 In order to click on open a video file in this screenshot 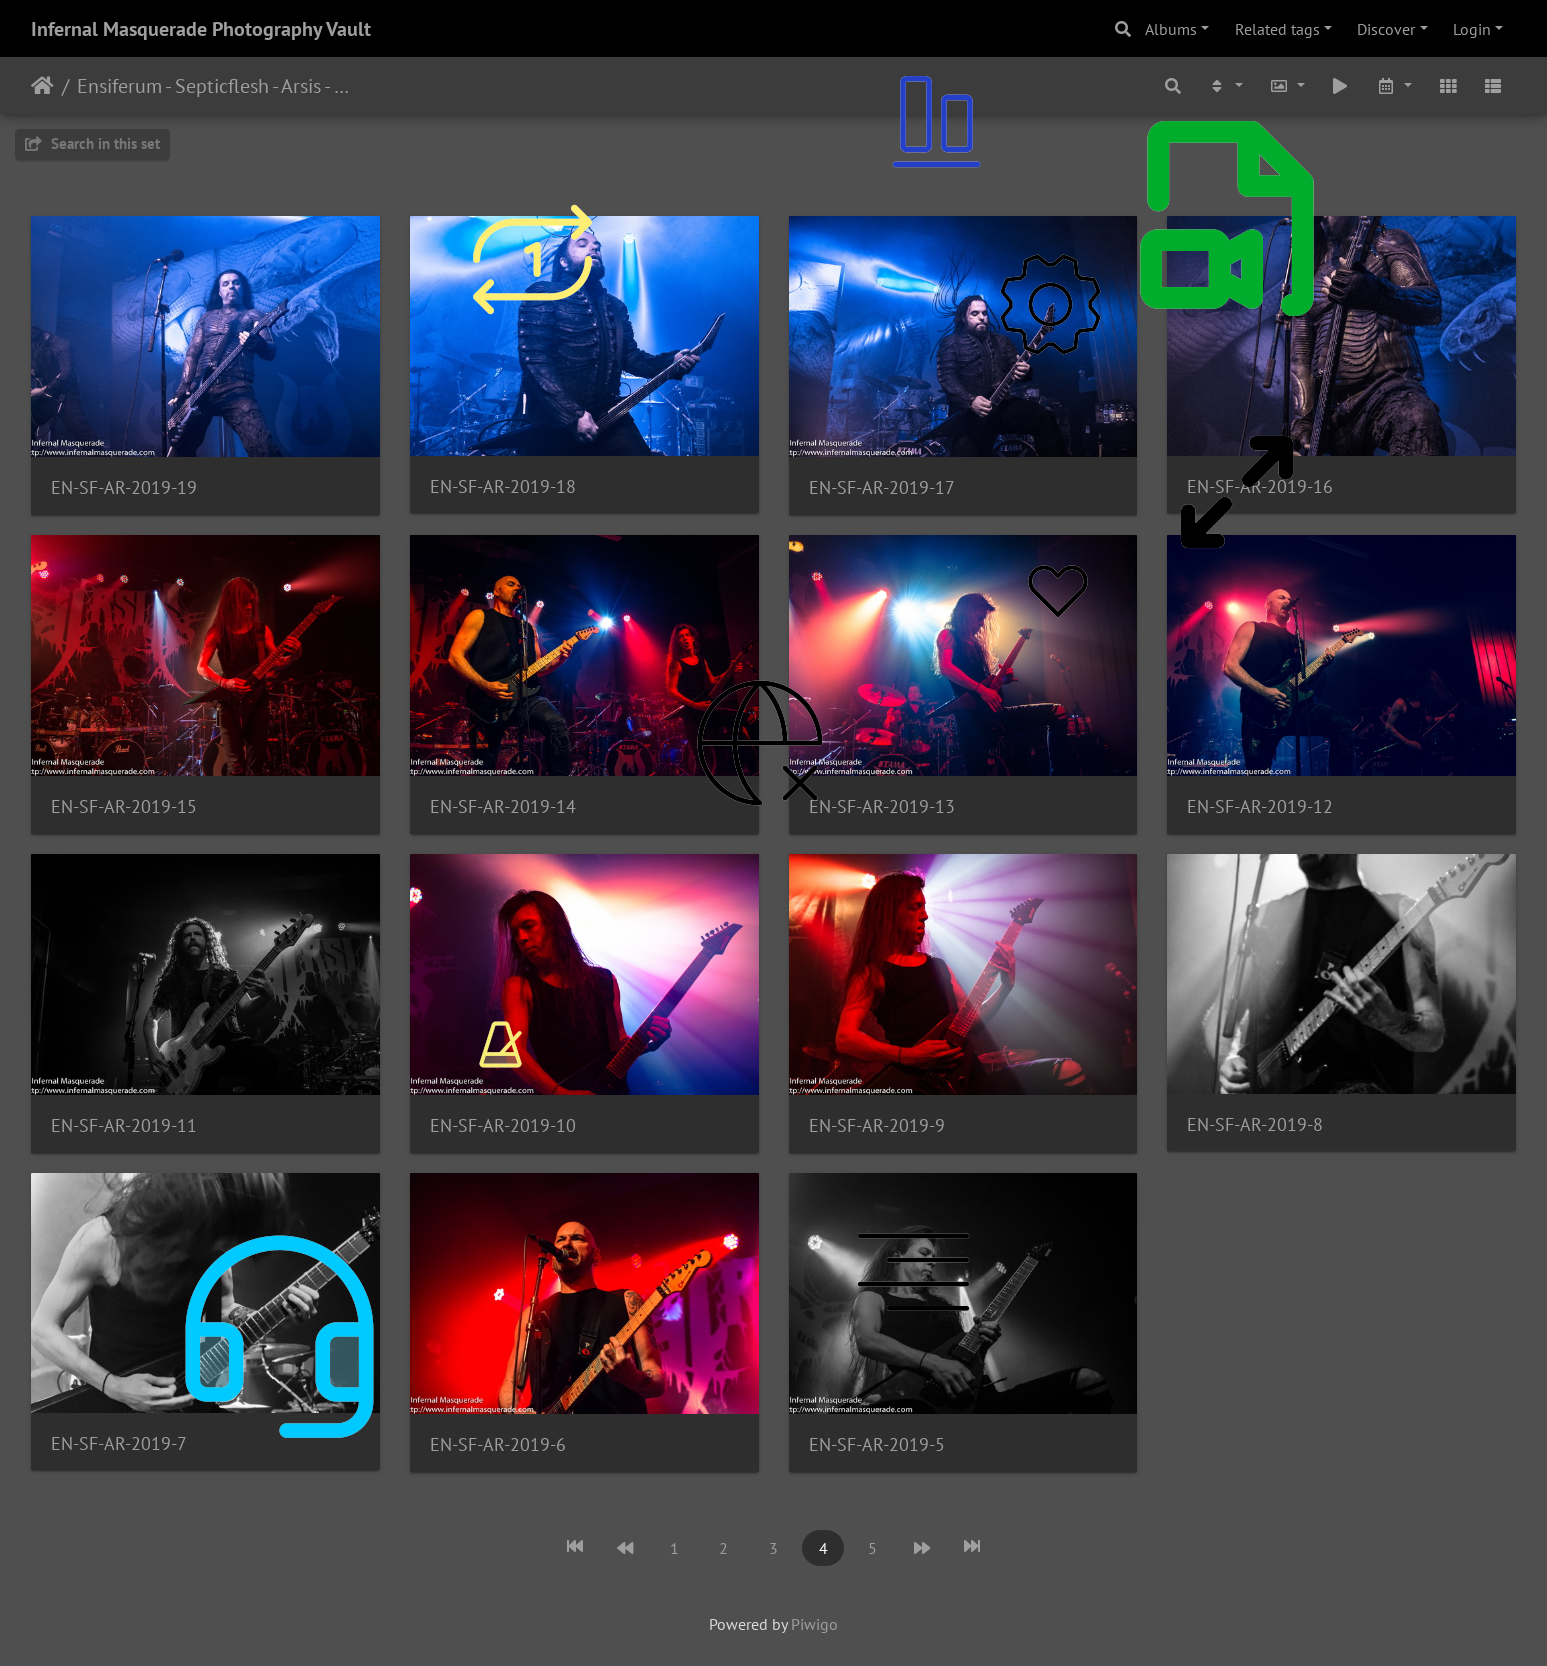, I will do `click(1230, 218)`.